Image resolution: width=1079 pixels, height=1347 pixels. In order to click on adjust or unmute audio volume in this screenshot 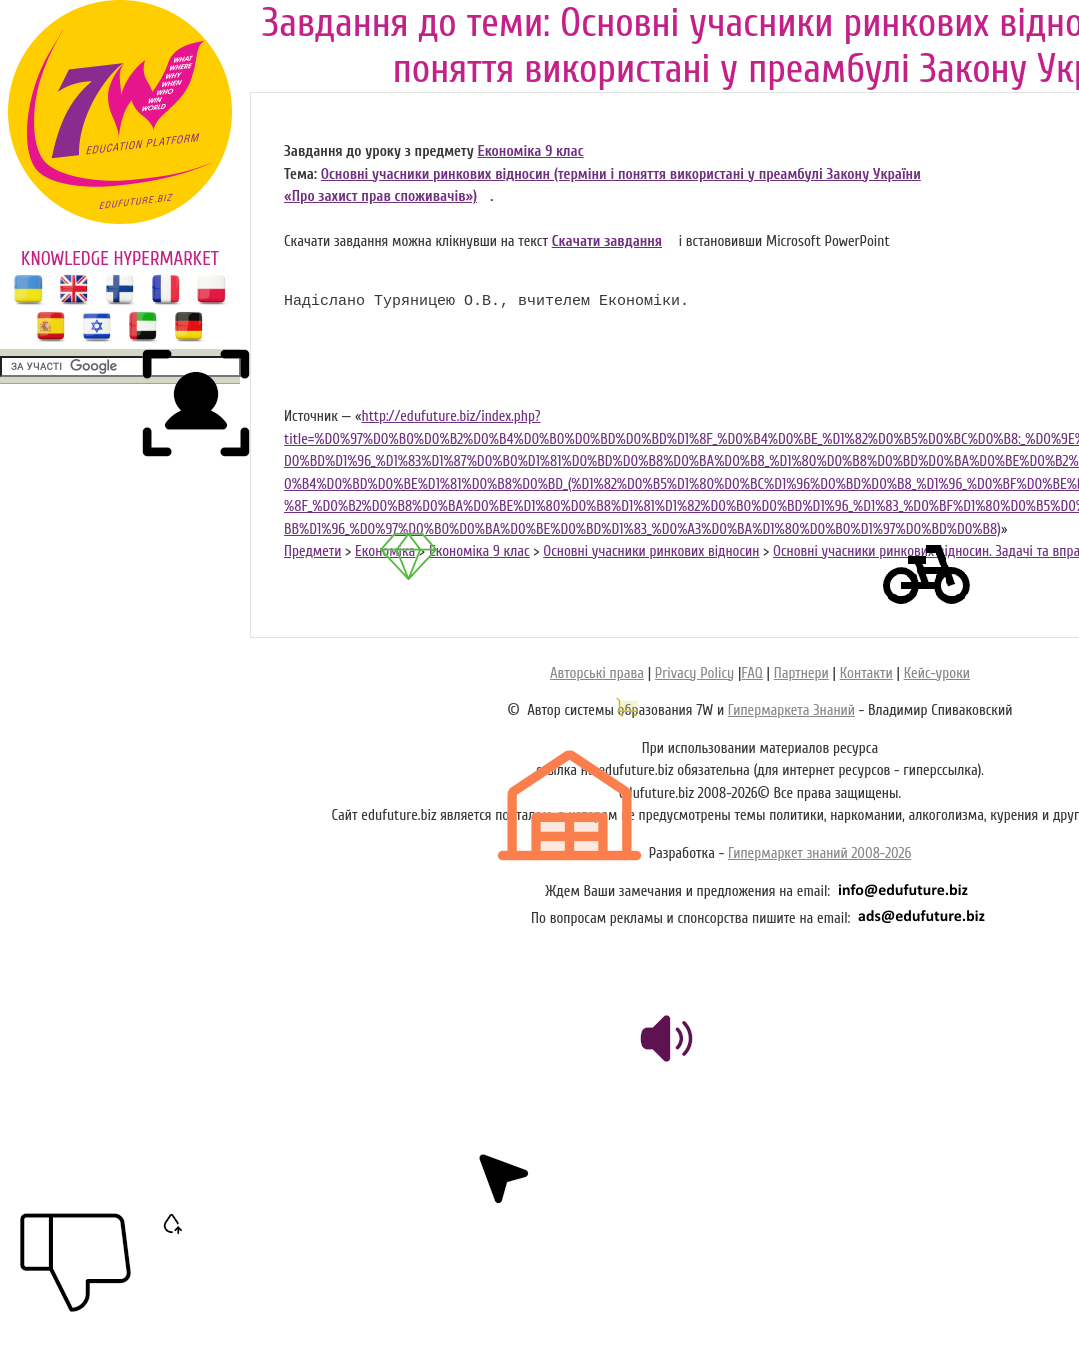, I will do `click(666, 1038)`.